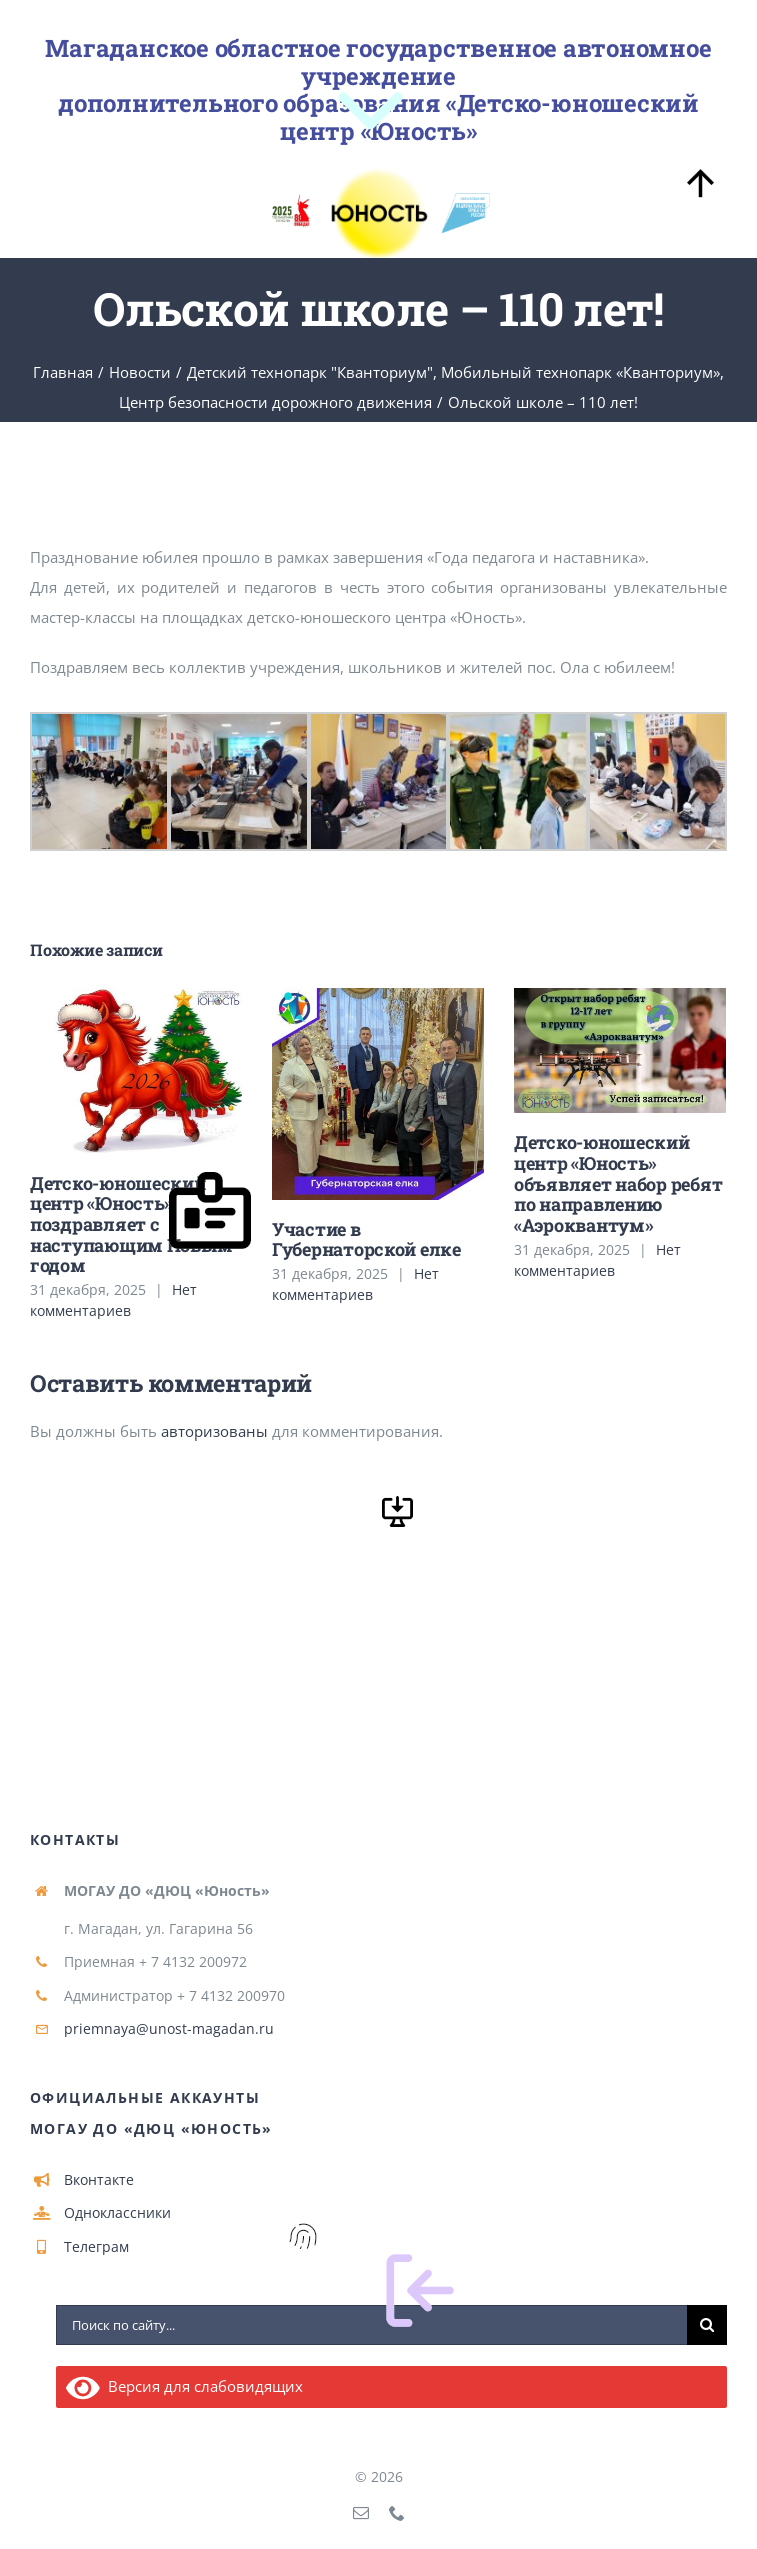 This screenshot has width=757, height=2549. Describe the element at coordinates (210, 1213) in the screenshot. I see `view your profile or identification` at that location.